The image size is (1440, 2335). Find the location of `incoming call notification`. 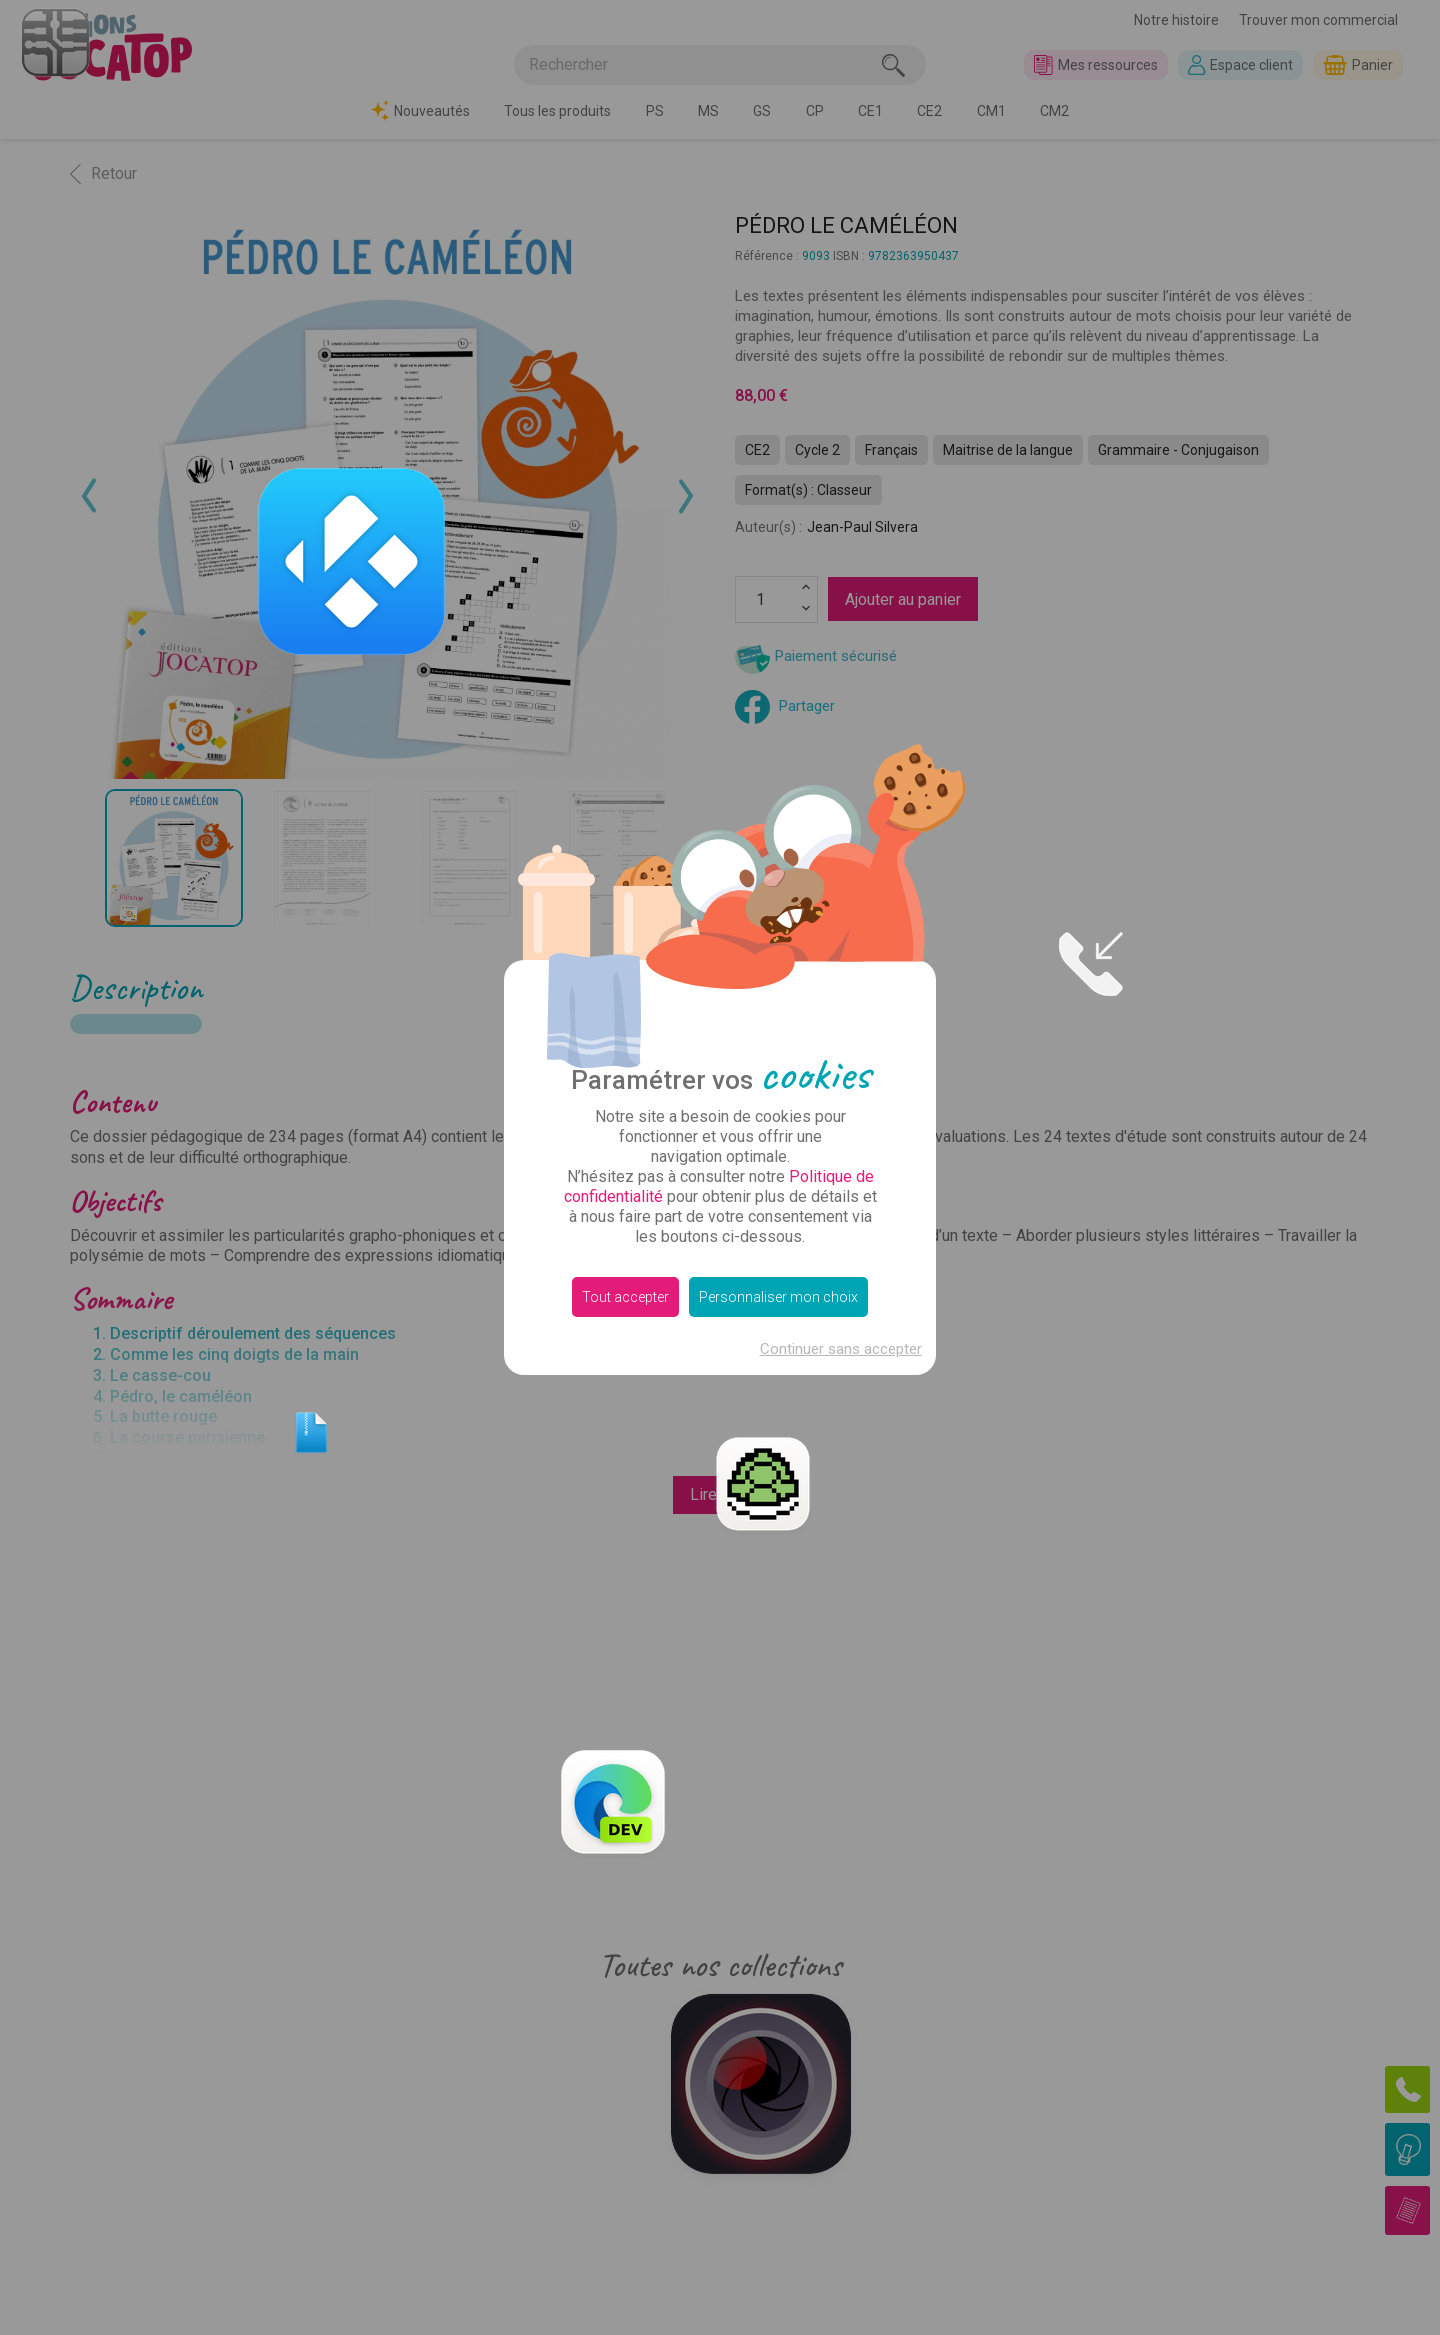

incoming call notification is located at coordinates (1091, 964).